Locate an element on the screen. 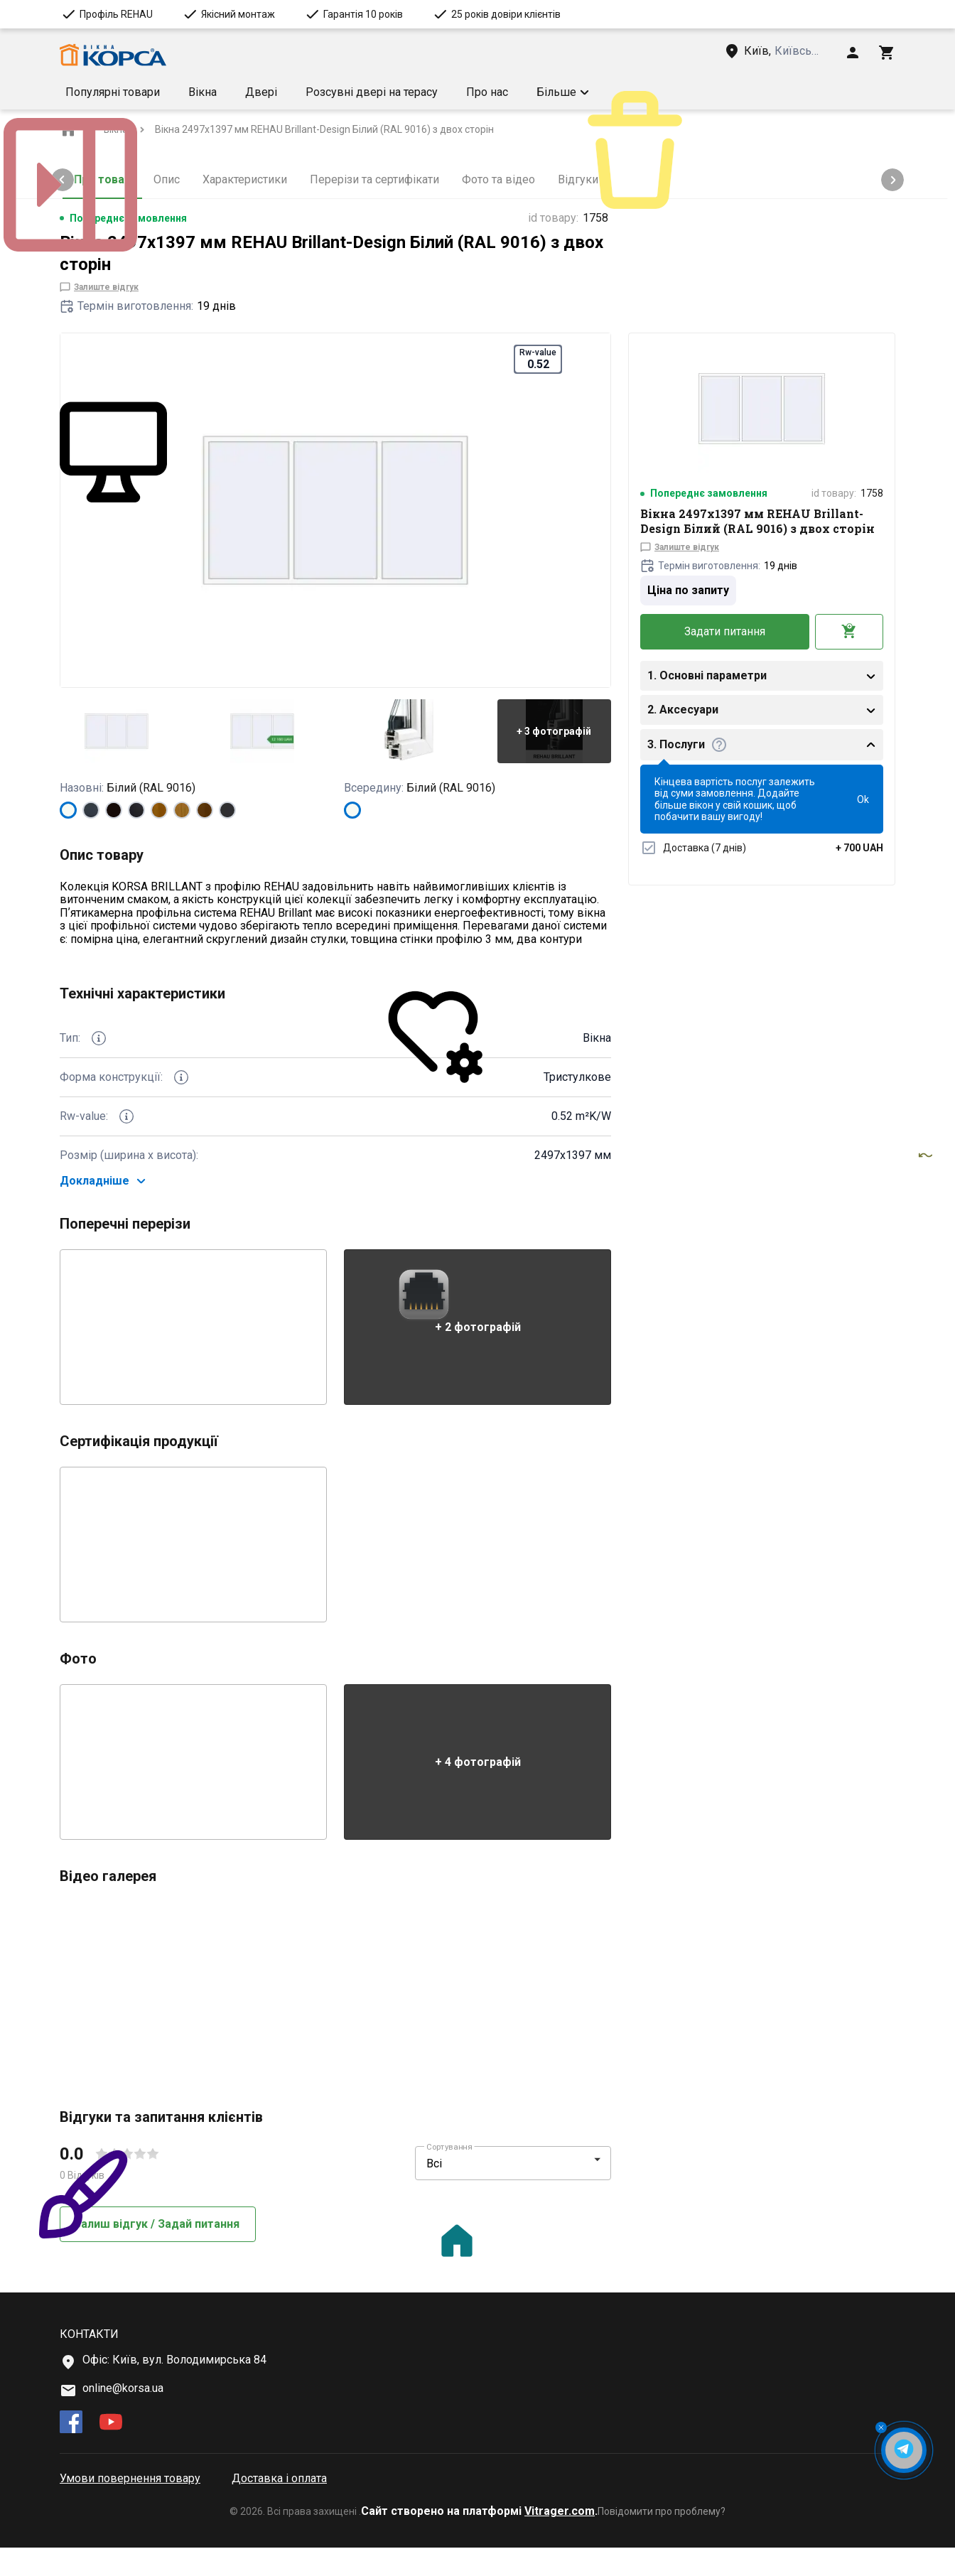  collapse the sidebar panel is located at coordinates (70, 185).